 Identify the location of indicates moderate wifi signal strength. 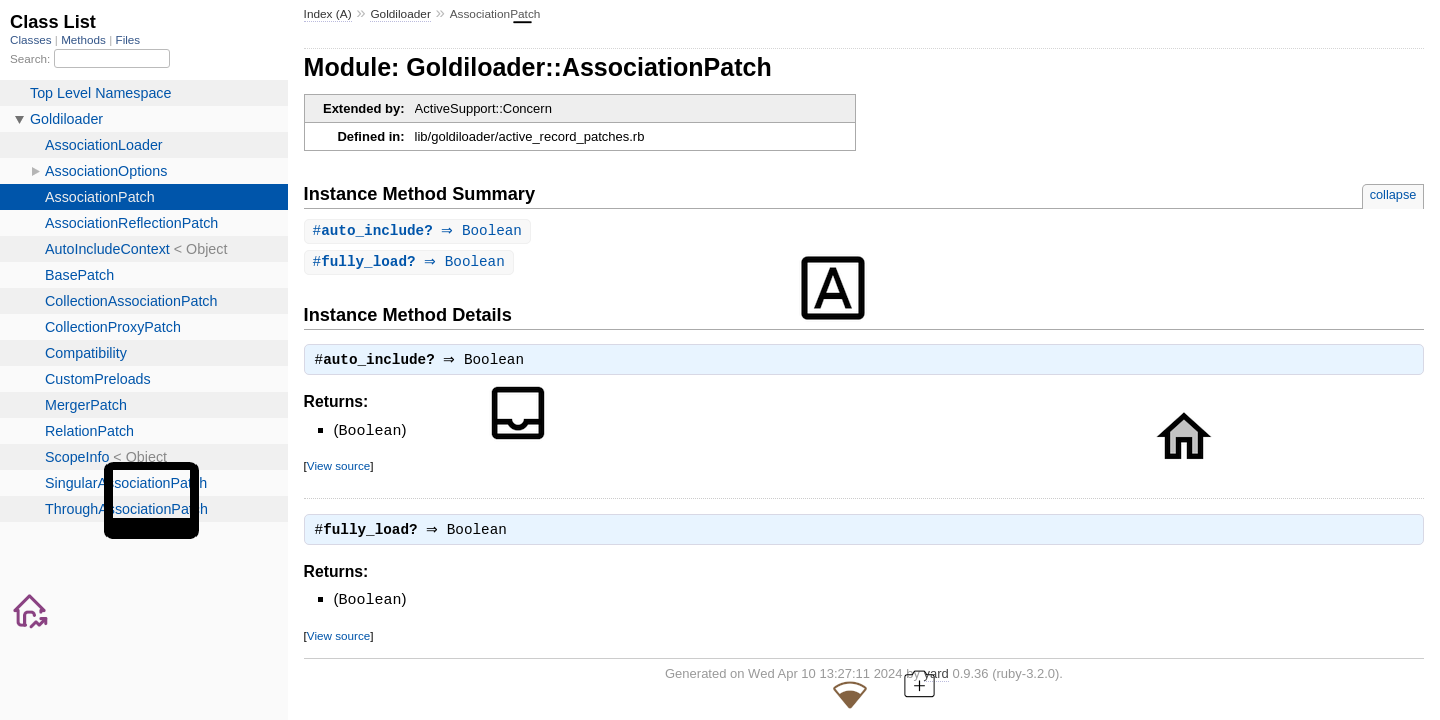
(850, 695).